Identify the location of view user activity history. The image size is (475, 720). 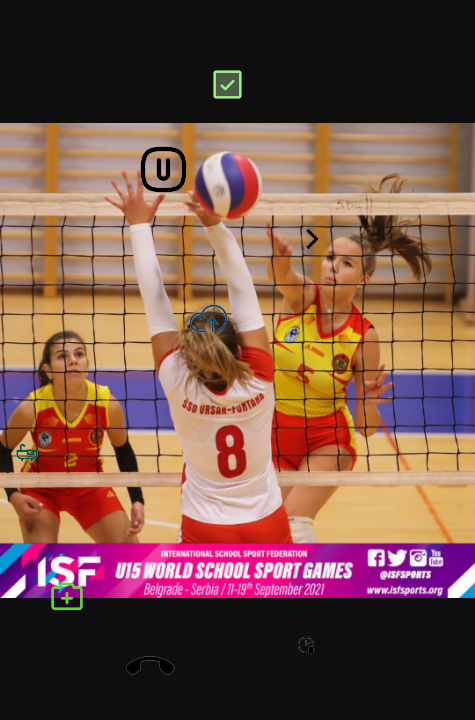
(306, 645).